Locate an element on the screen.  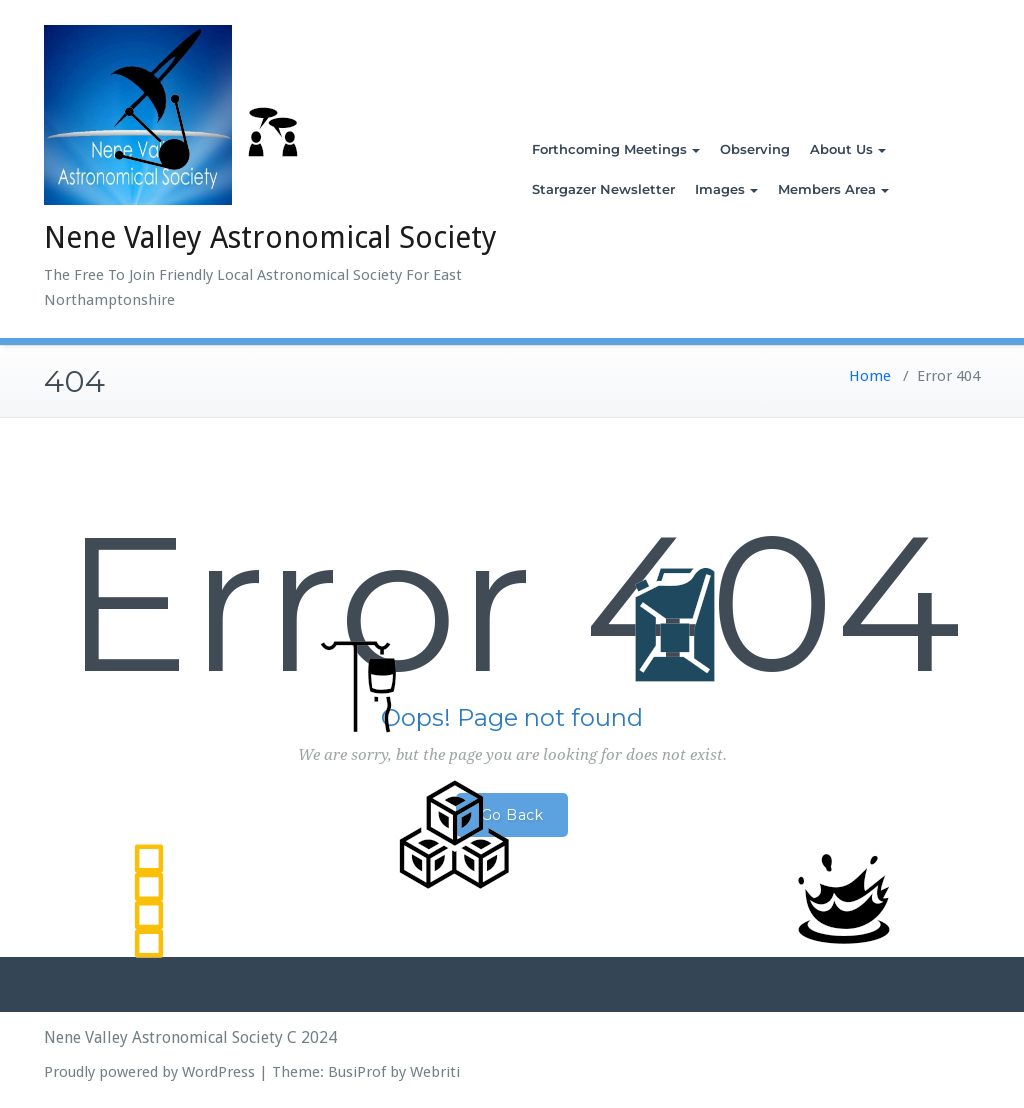
fuel or gas container item in game inventory is located at coordinates (675, 621).